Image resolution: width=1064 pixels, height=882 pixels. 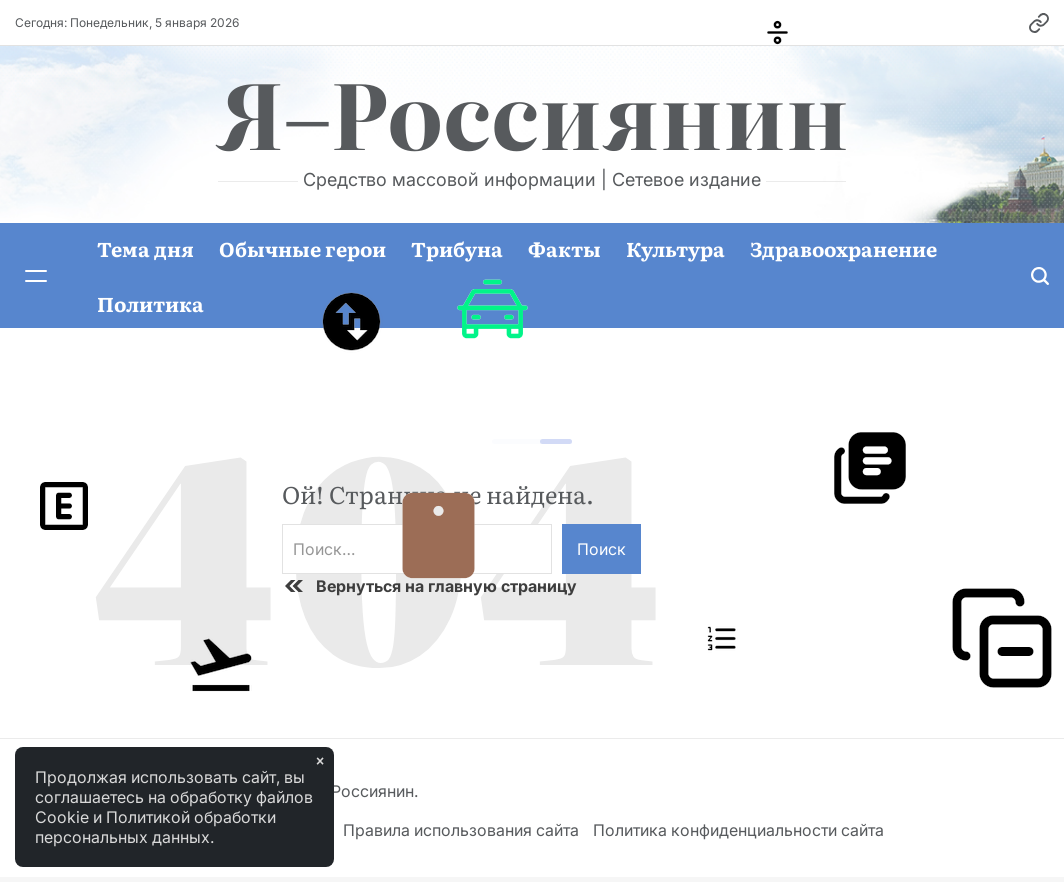 What do you see at coordinates (438, 535) in the screenshot?
I see `access tablet camera settings` at bounding box center [438, 535].